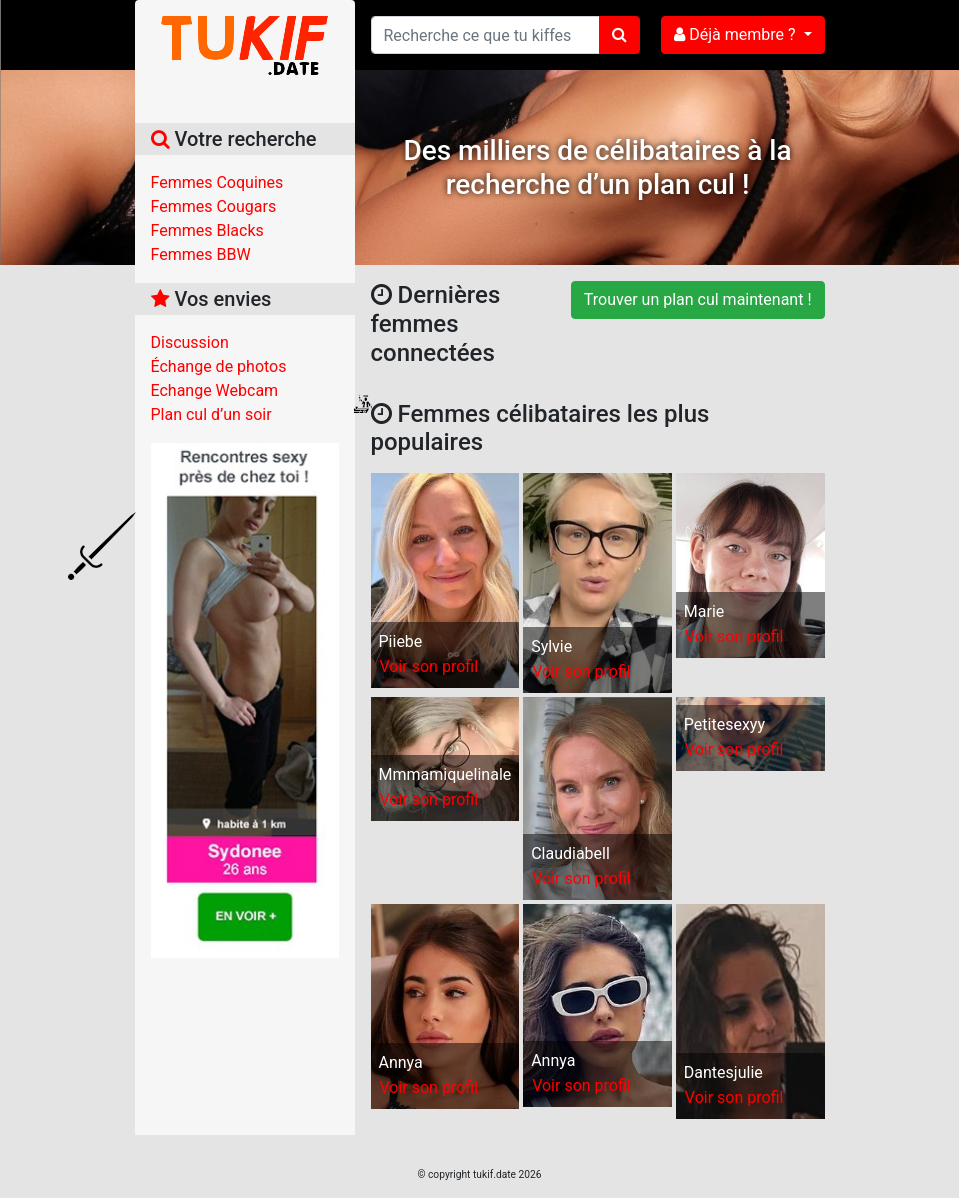 This screenshot has height=1198, width=959. What do you see at coordinates (363, 404) in the screenshot?
I see `view the magician tarot card` at bounding box center [363, 404].